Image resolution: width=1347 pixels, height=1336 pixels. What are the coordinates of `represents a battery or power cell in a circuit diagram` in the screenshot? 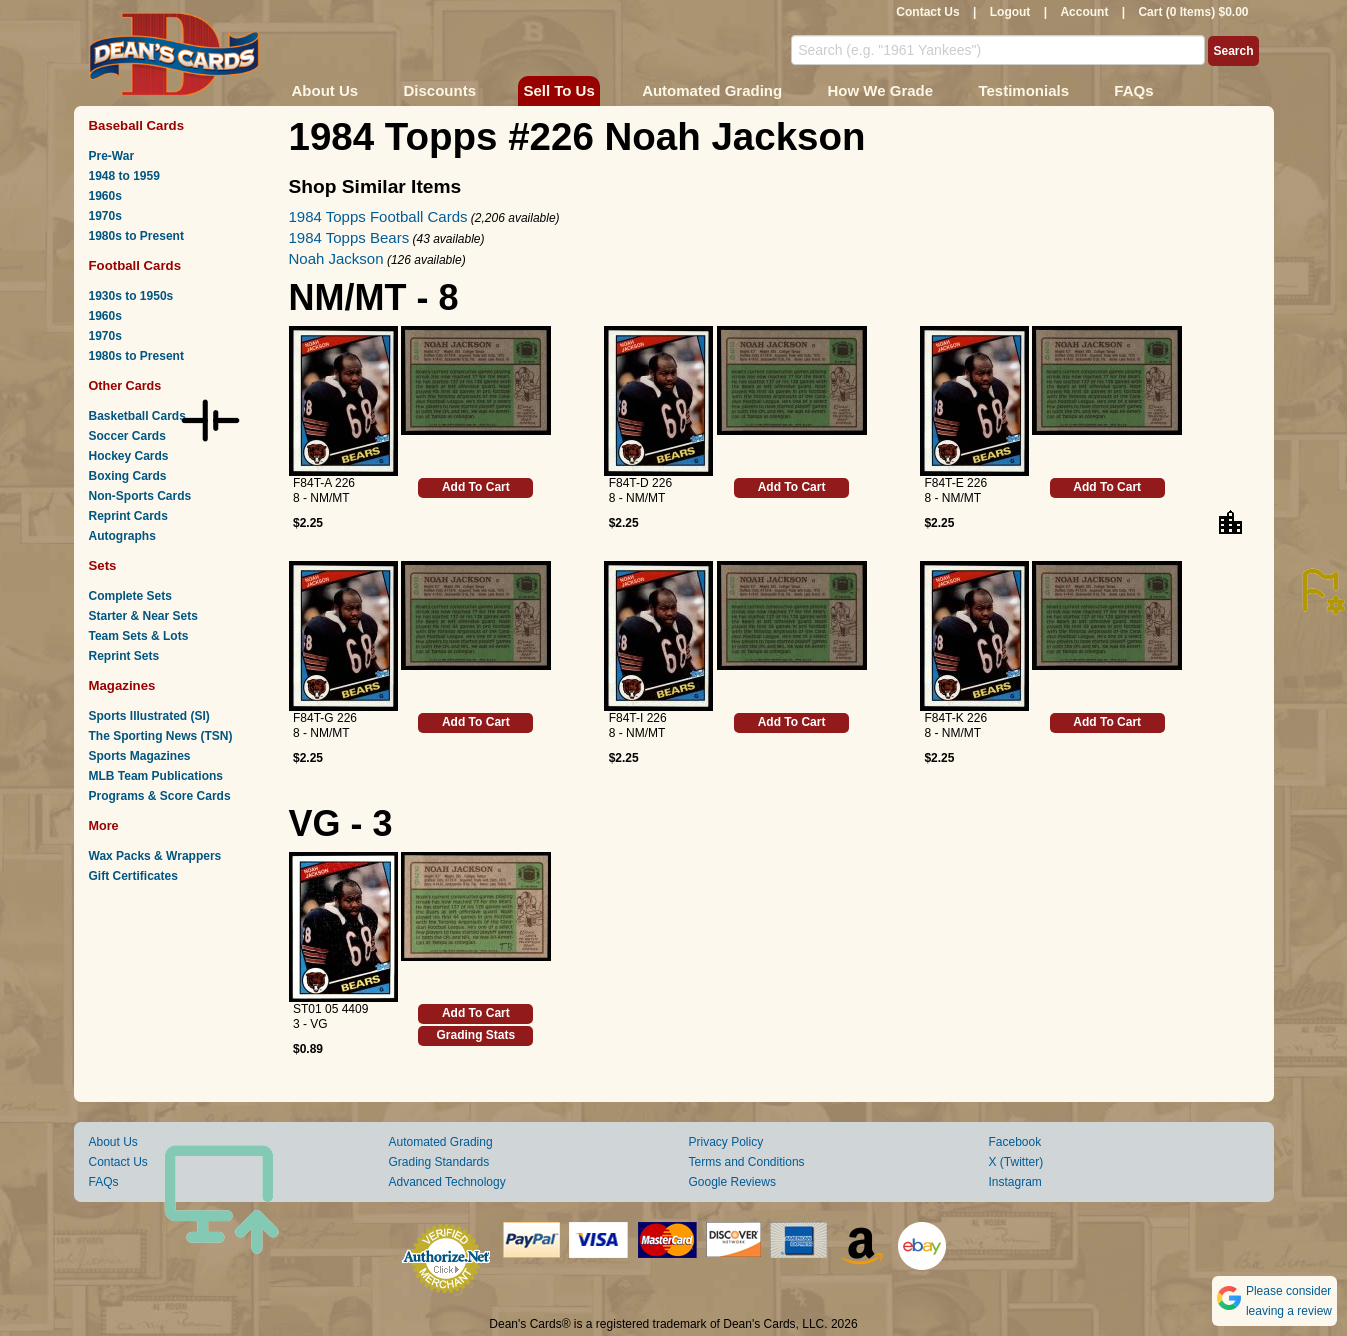 It's located at (210, 420).